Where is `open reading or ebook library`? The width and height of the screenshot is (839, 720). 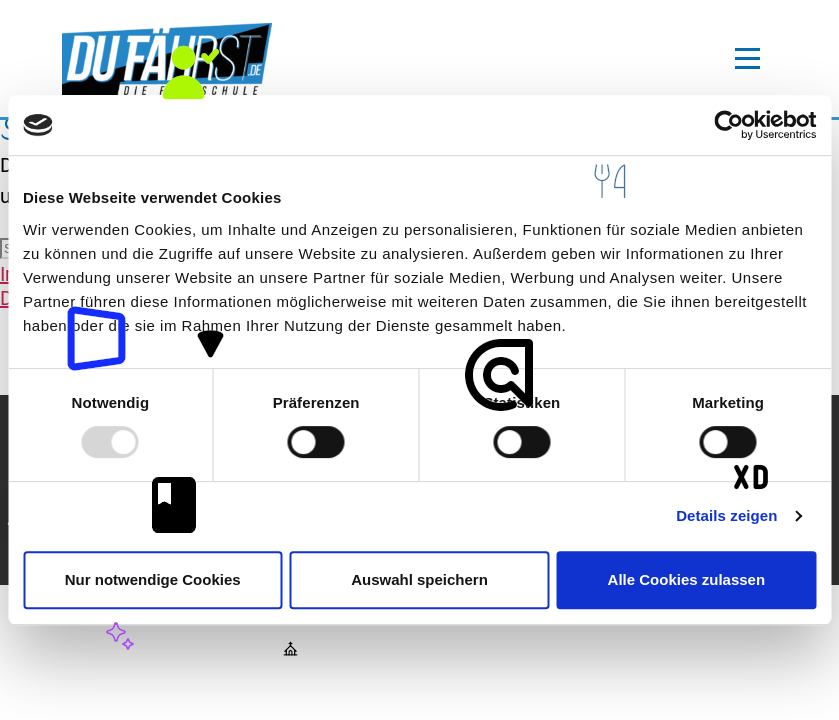 open reading or ebook library is located at coordinates (174, 505).